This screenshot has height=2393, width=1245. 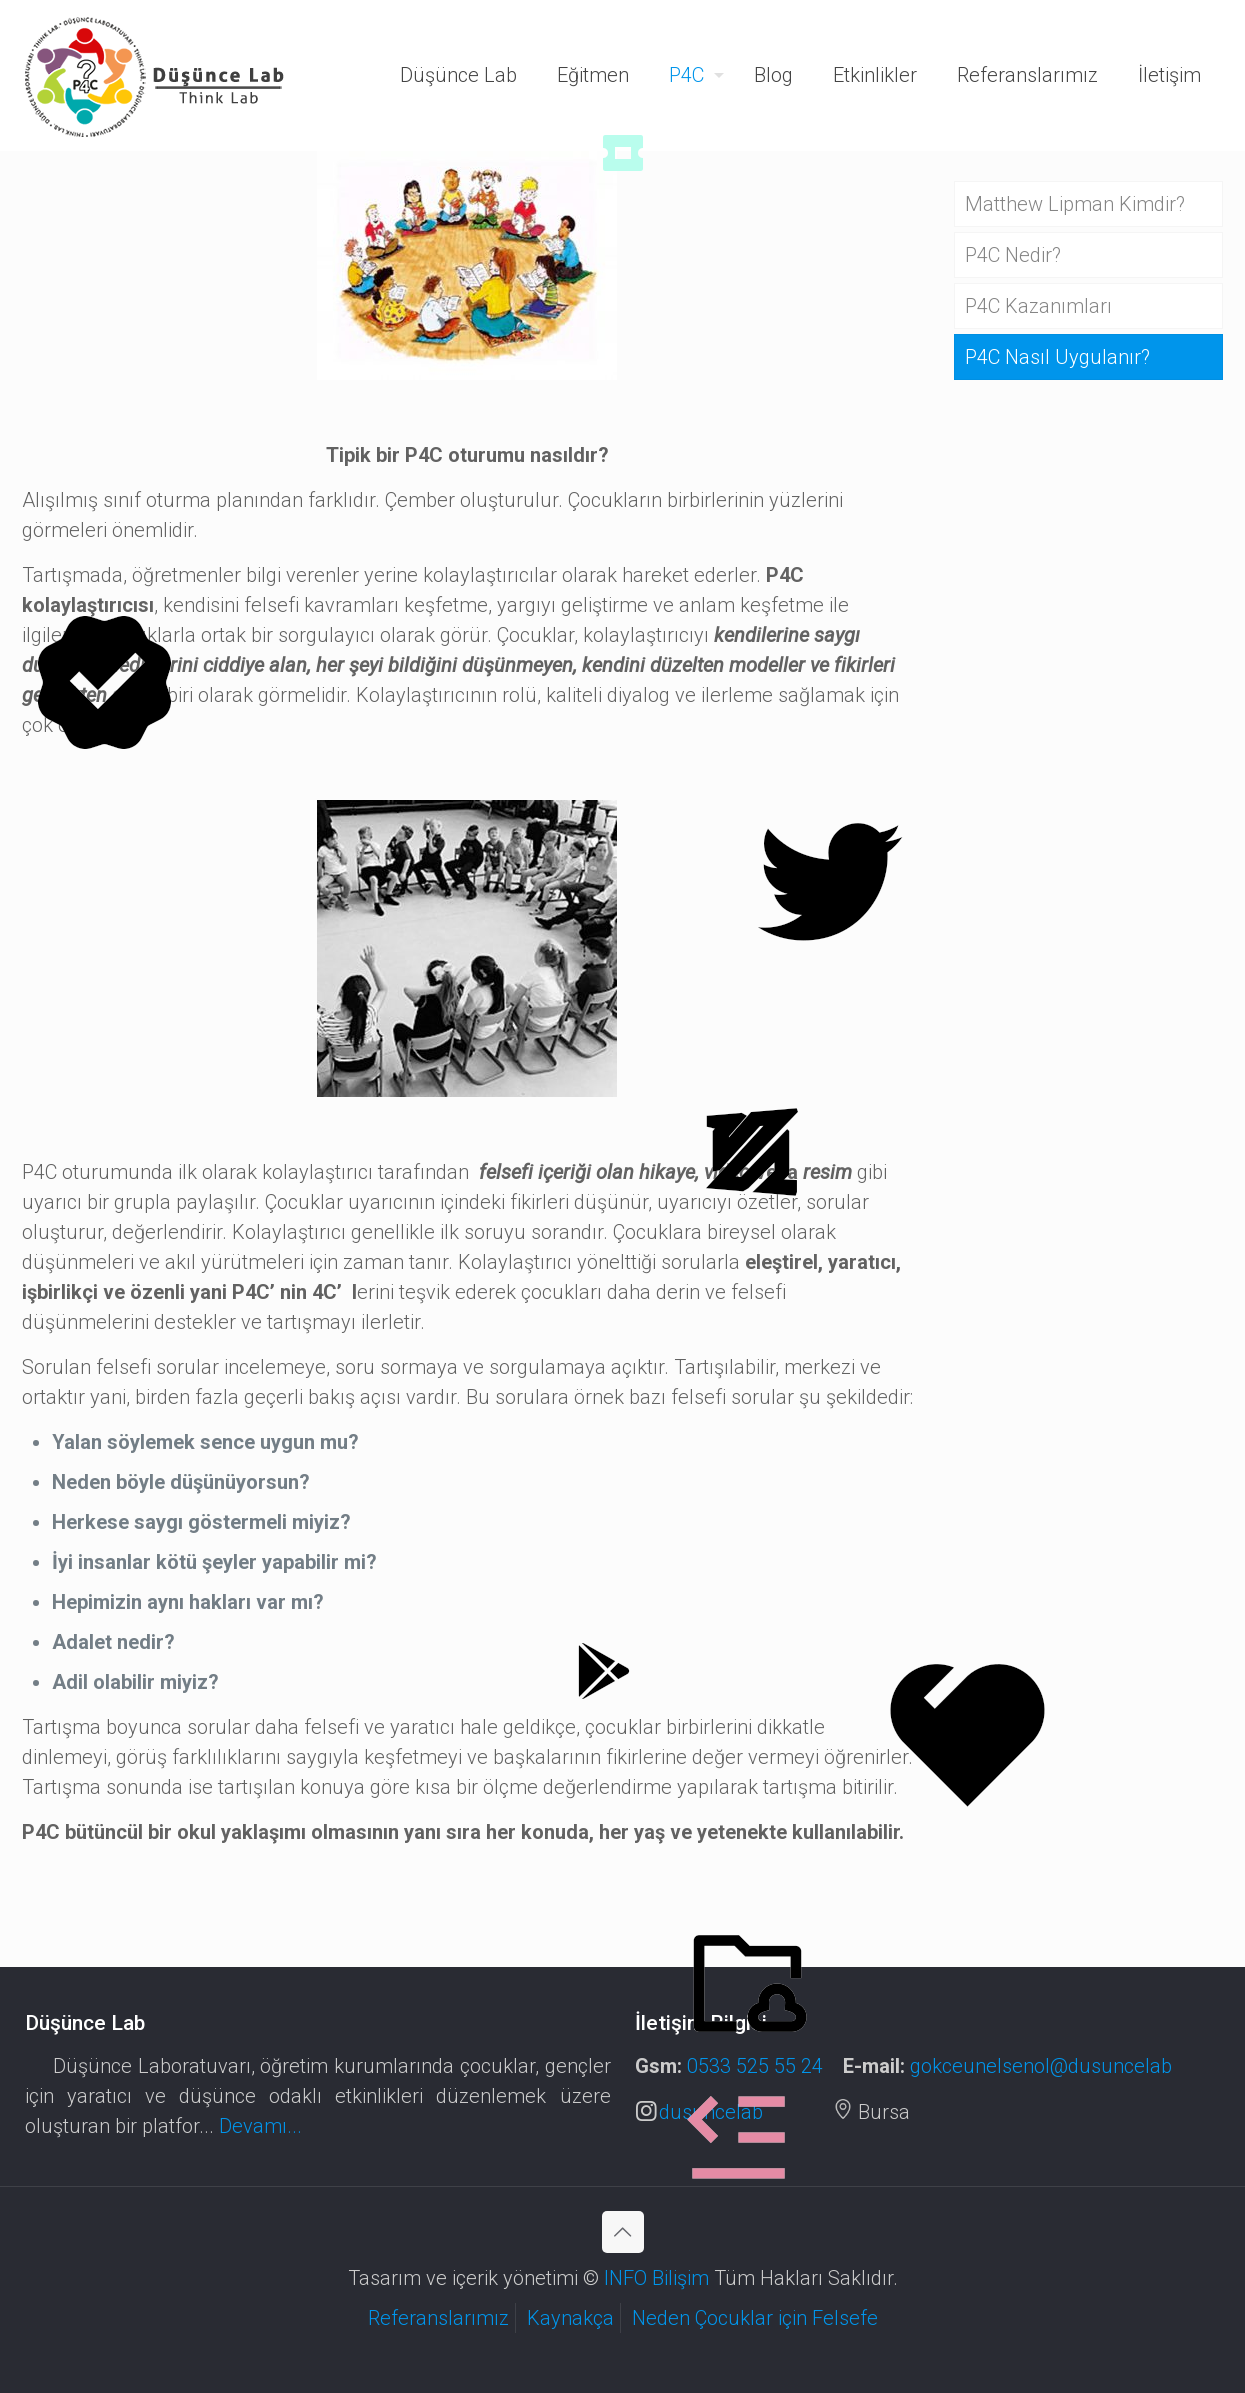 I want to click on collapse the sidebar menu, so click(x=738, y=2137).